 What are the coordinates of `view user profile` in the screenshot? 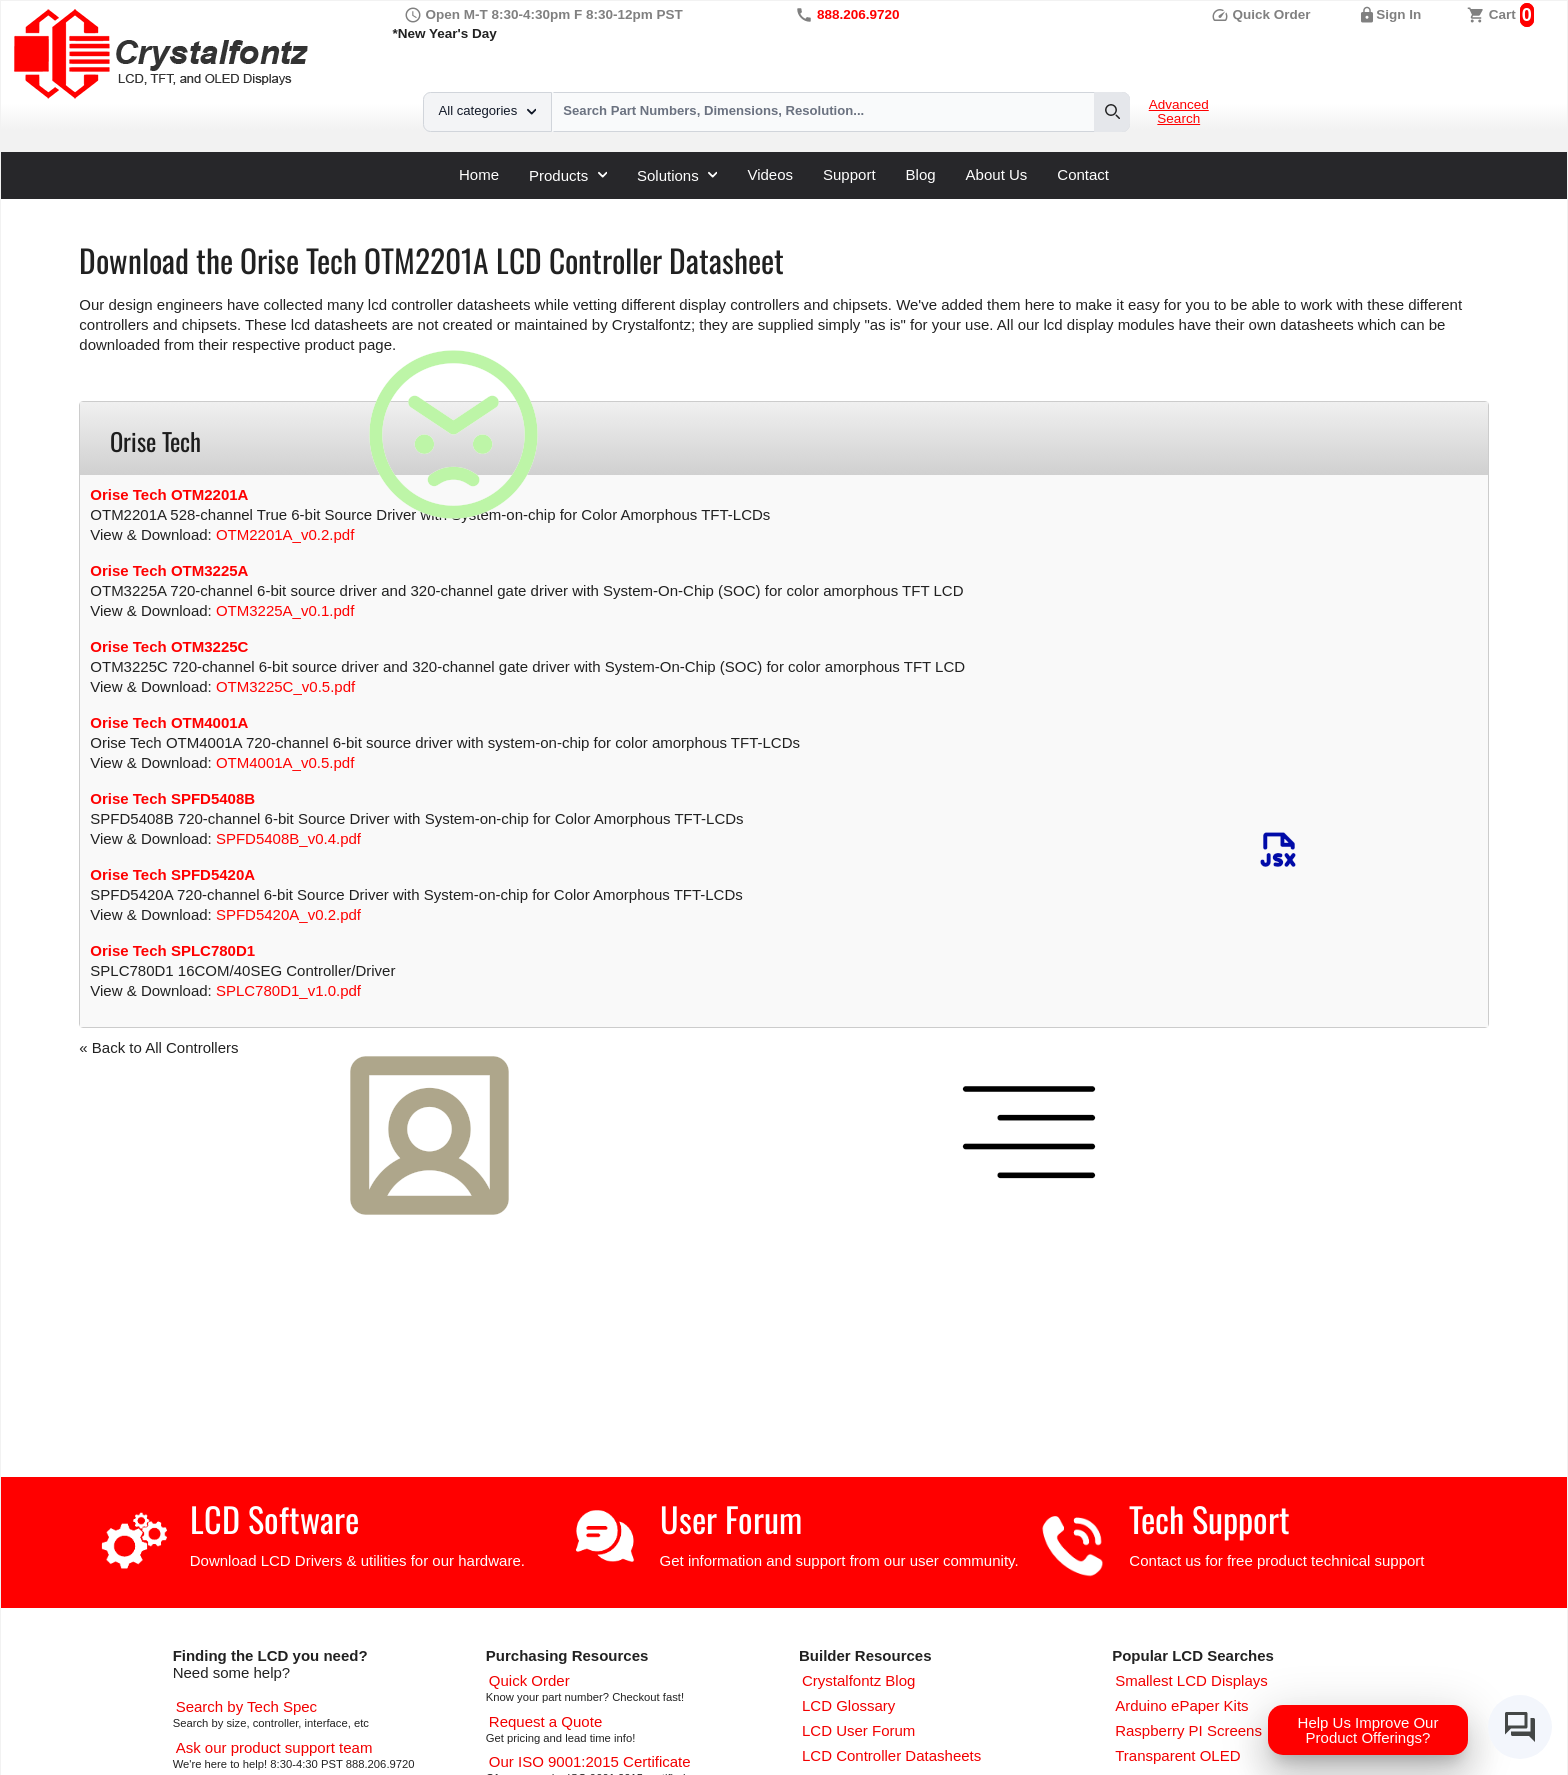 It's located at (429, 1135).